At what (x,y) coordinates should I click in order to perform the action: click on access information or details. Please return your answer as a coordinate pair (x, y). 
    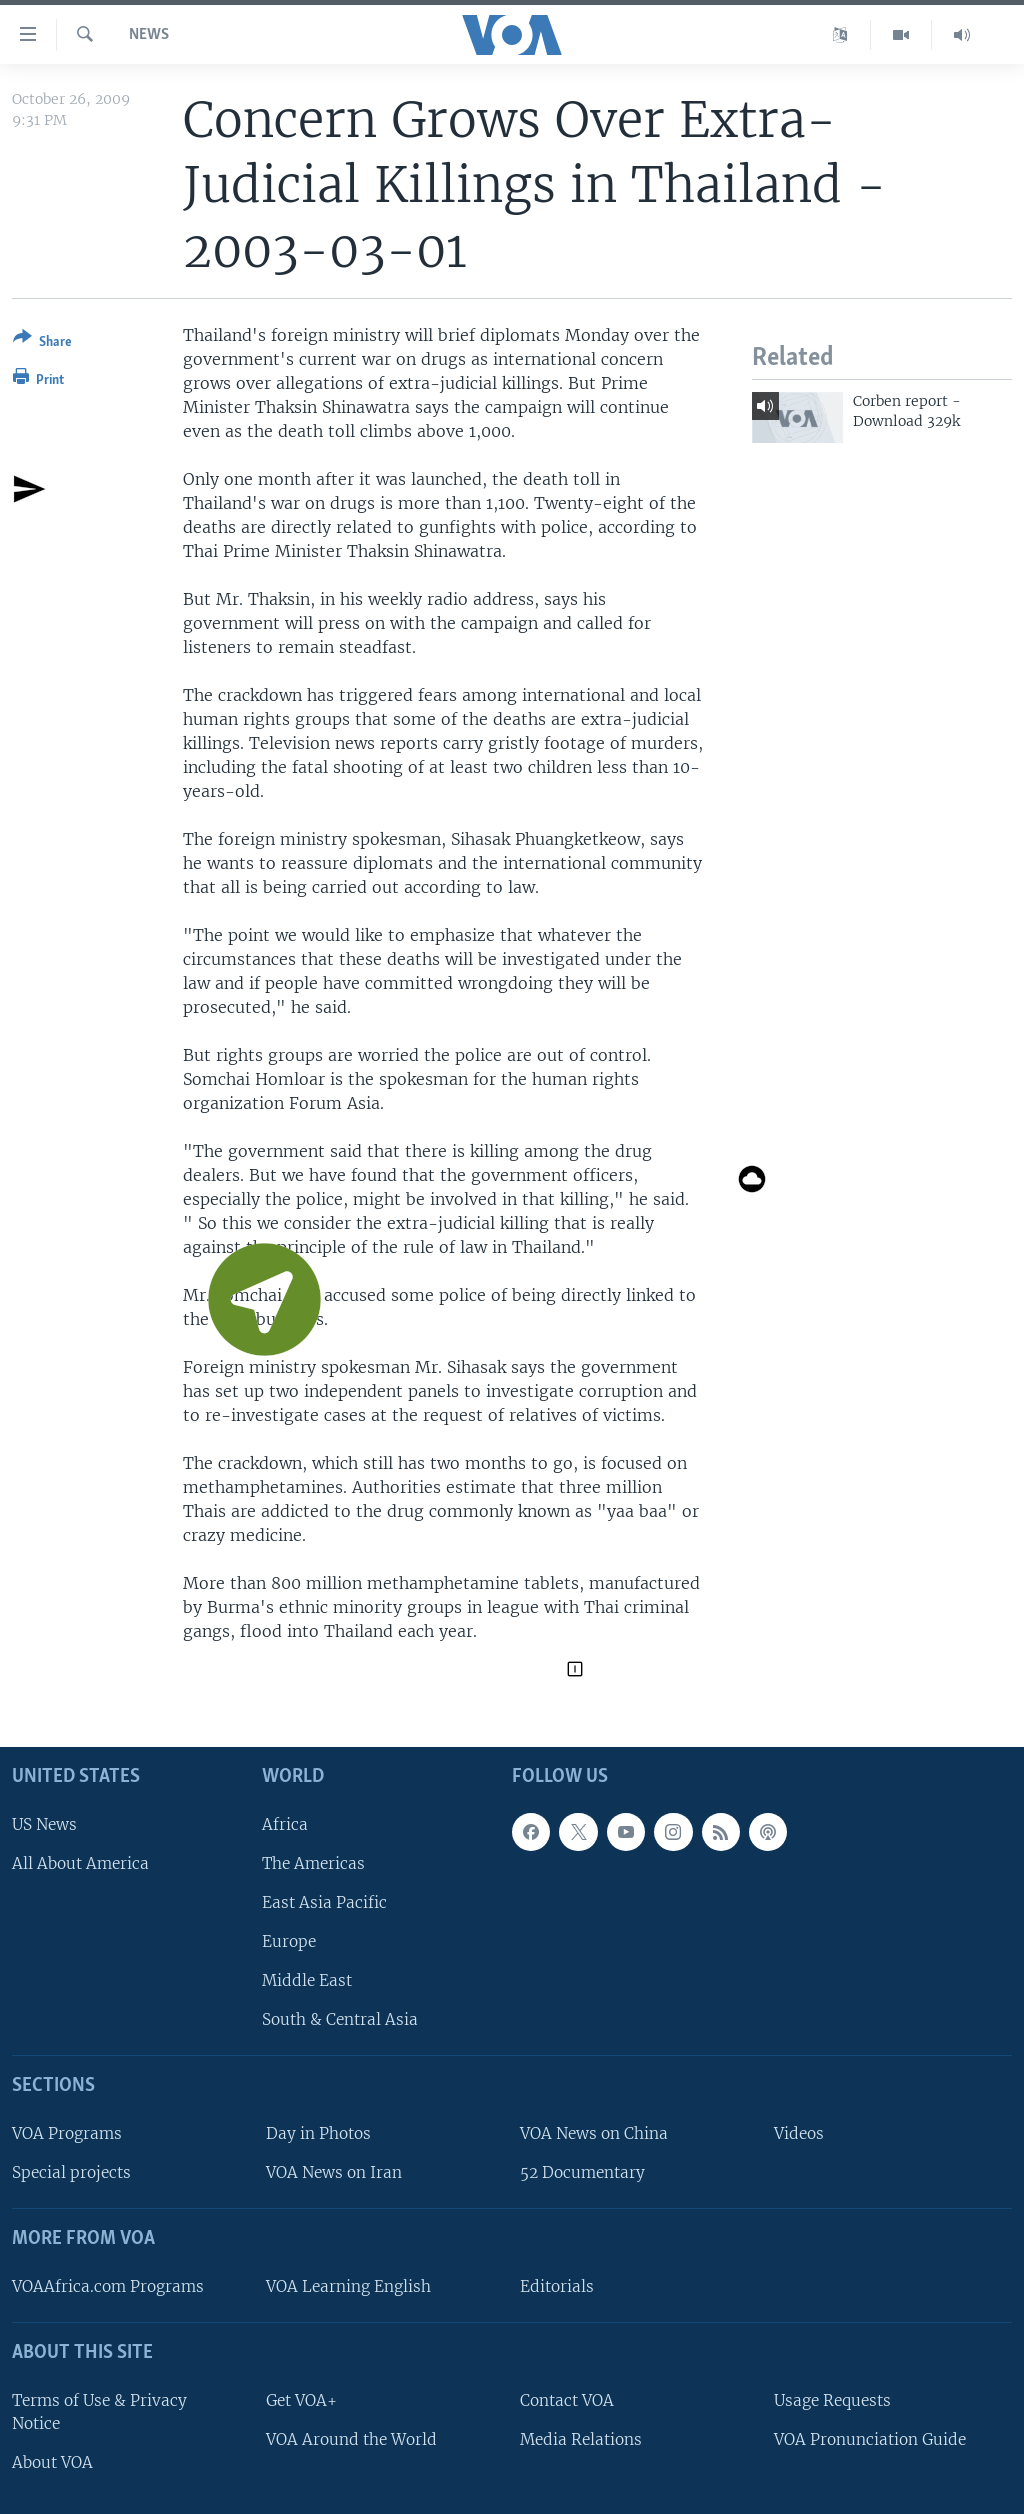
    Looking at the image, I should click on (575, 1669).